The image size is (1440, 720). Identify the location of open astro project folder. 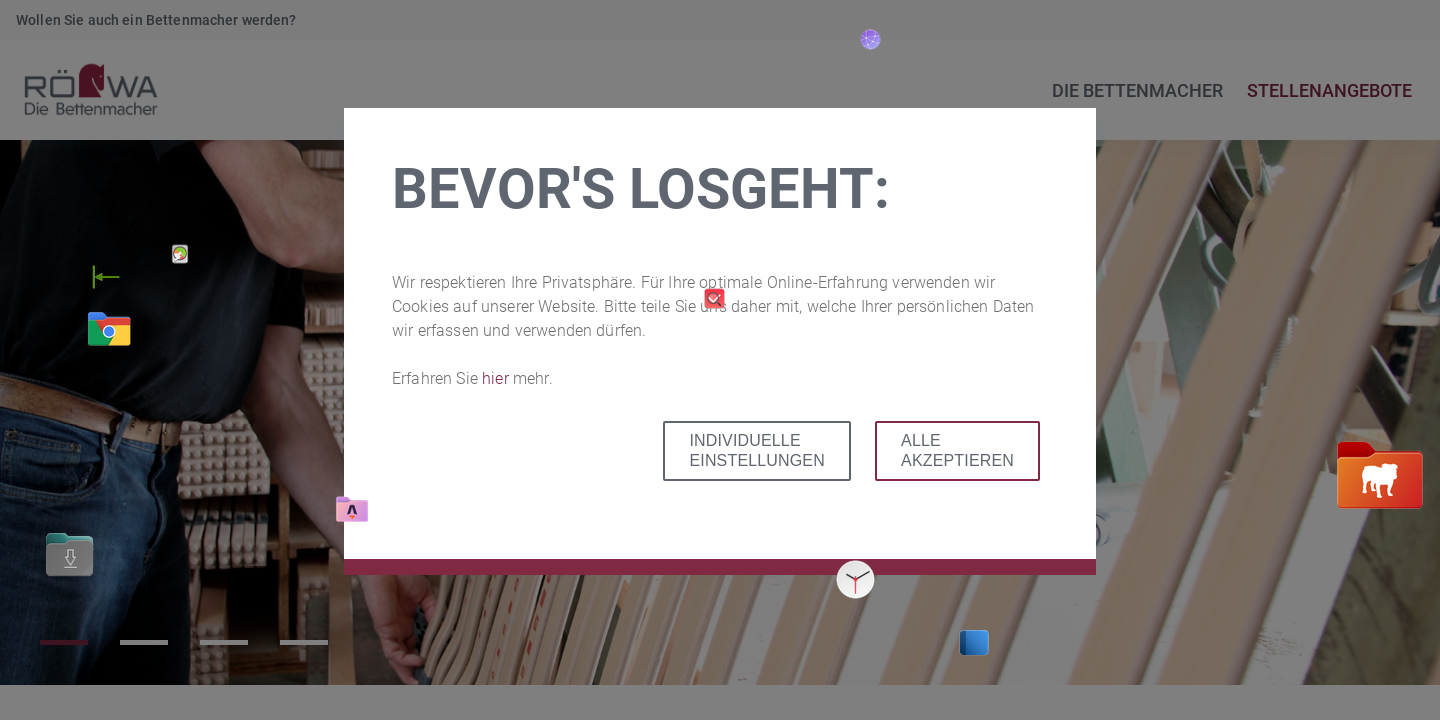
(352, 510).